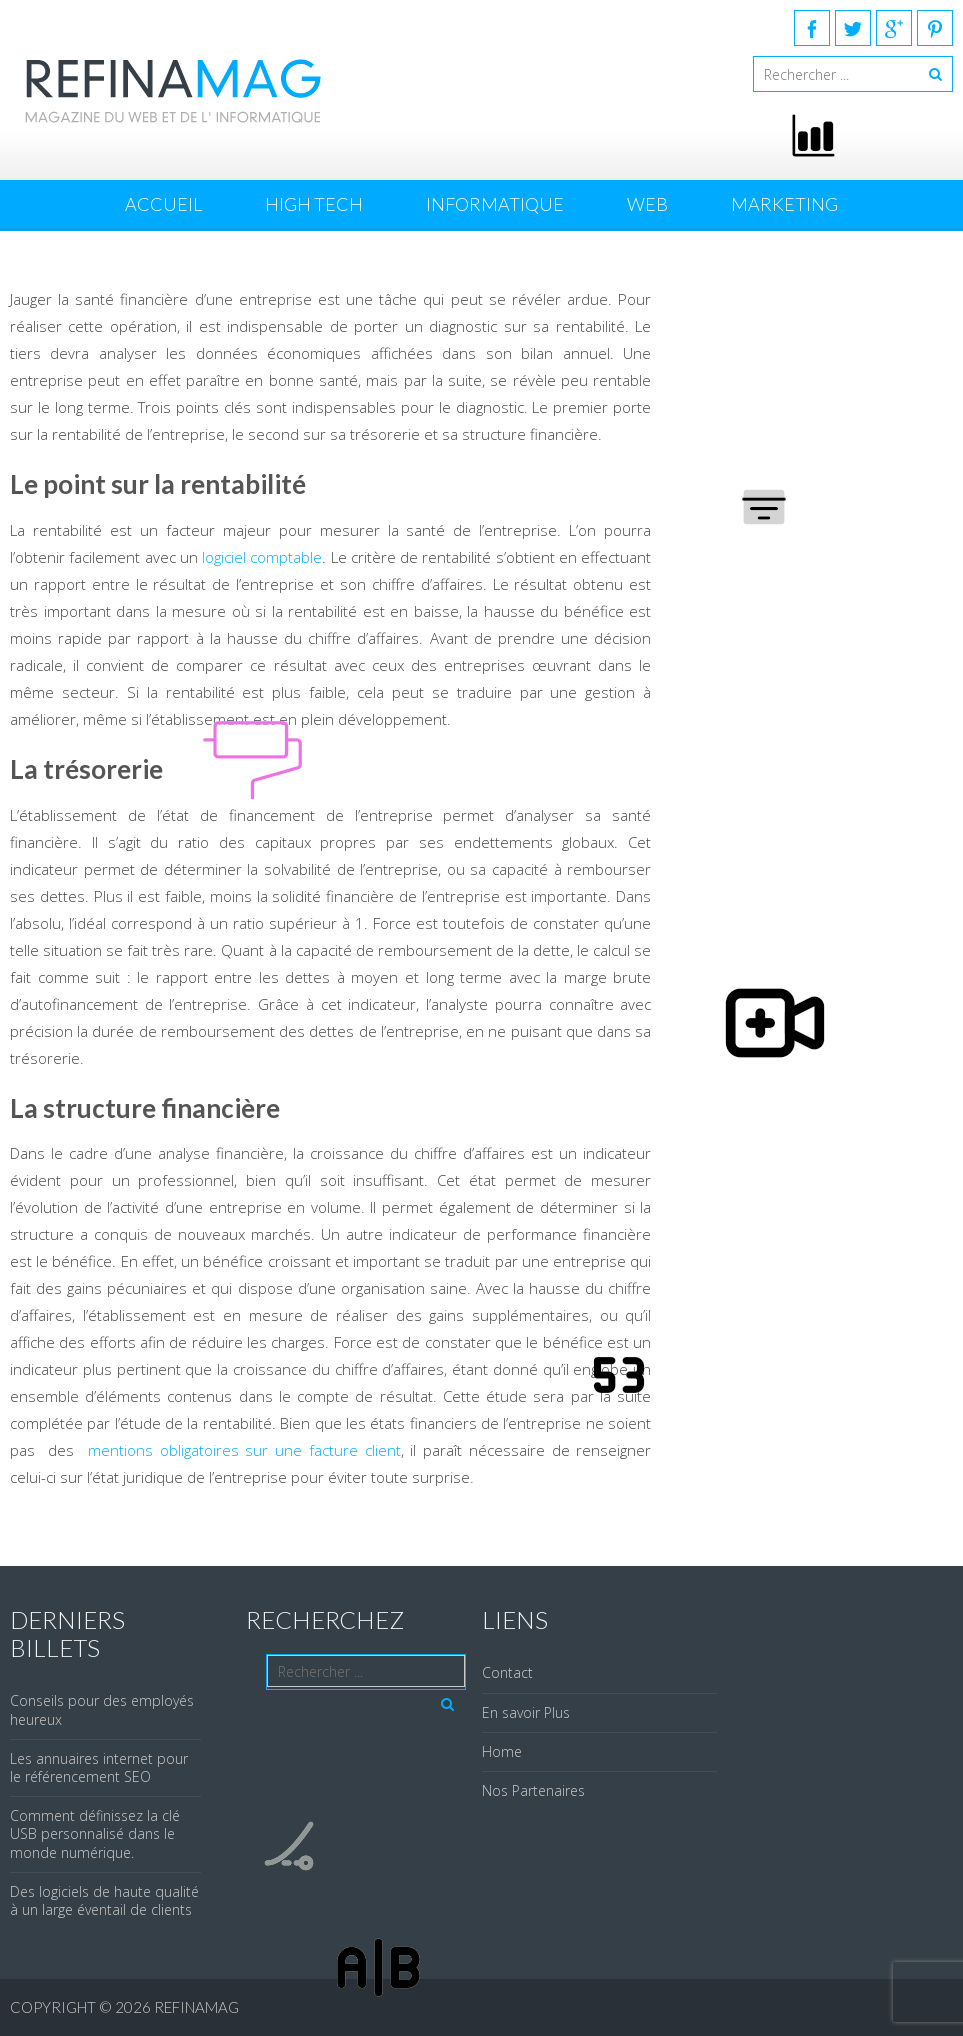 This screenshot has width=963, height=2036. What do you see at coordinates (252, 753) in the screenshot?
I see `access painting or drawing tools` at bounding box center [252, 753].